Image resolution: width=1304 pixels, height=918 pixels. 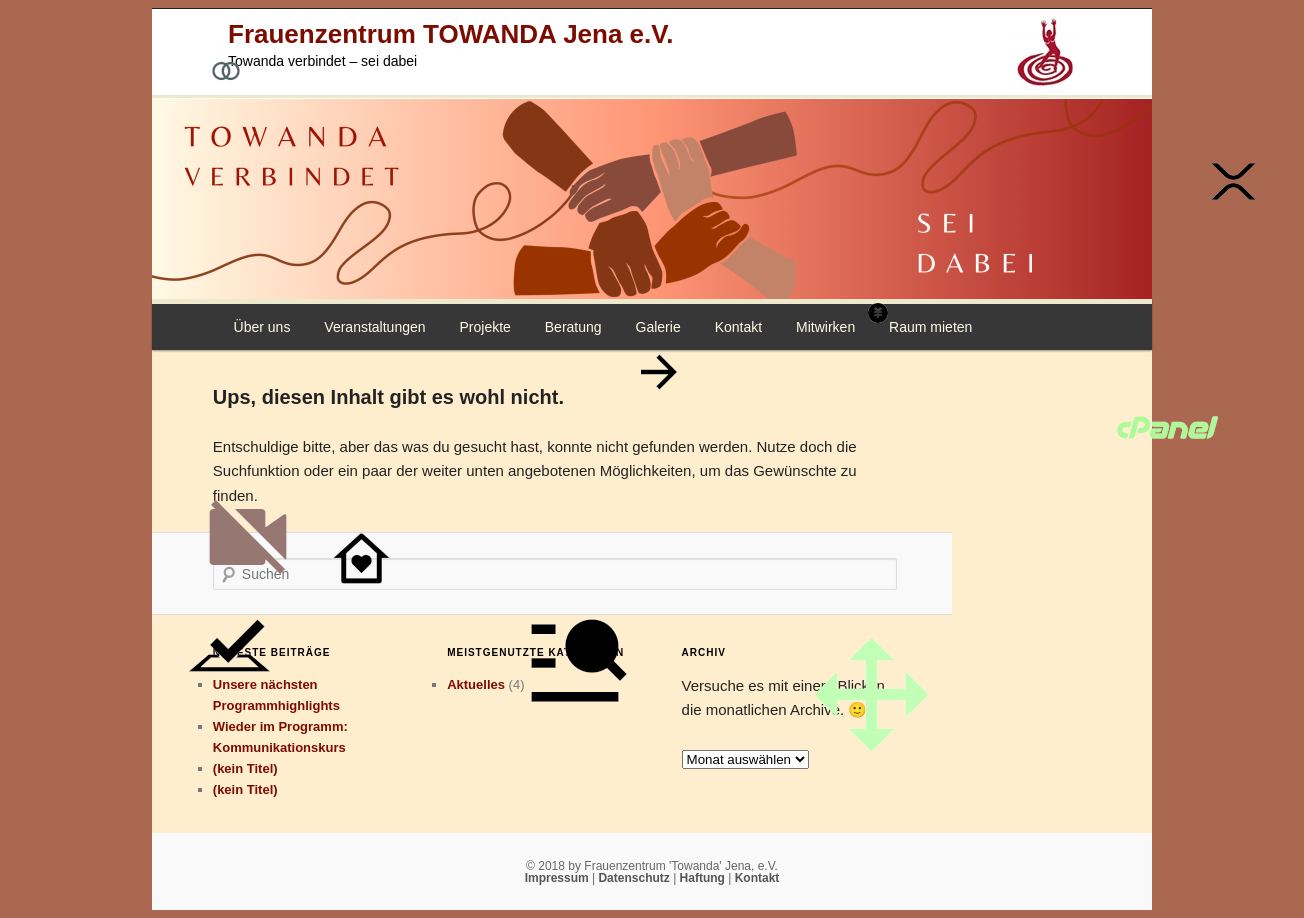 What do you see at coordinates (1167, 428) in the screenshot?
I see `access cPanel web hosting control panel` at bounding box center [1167, 428].